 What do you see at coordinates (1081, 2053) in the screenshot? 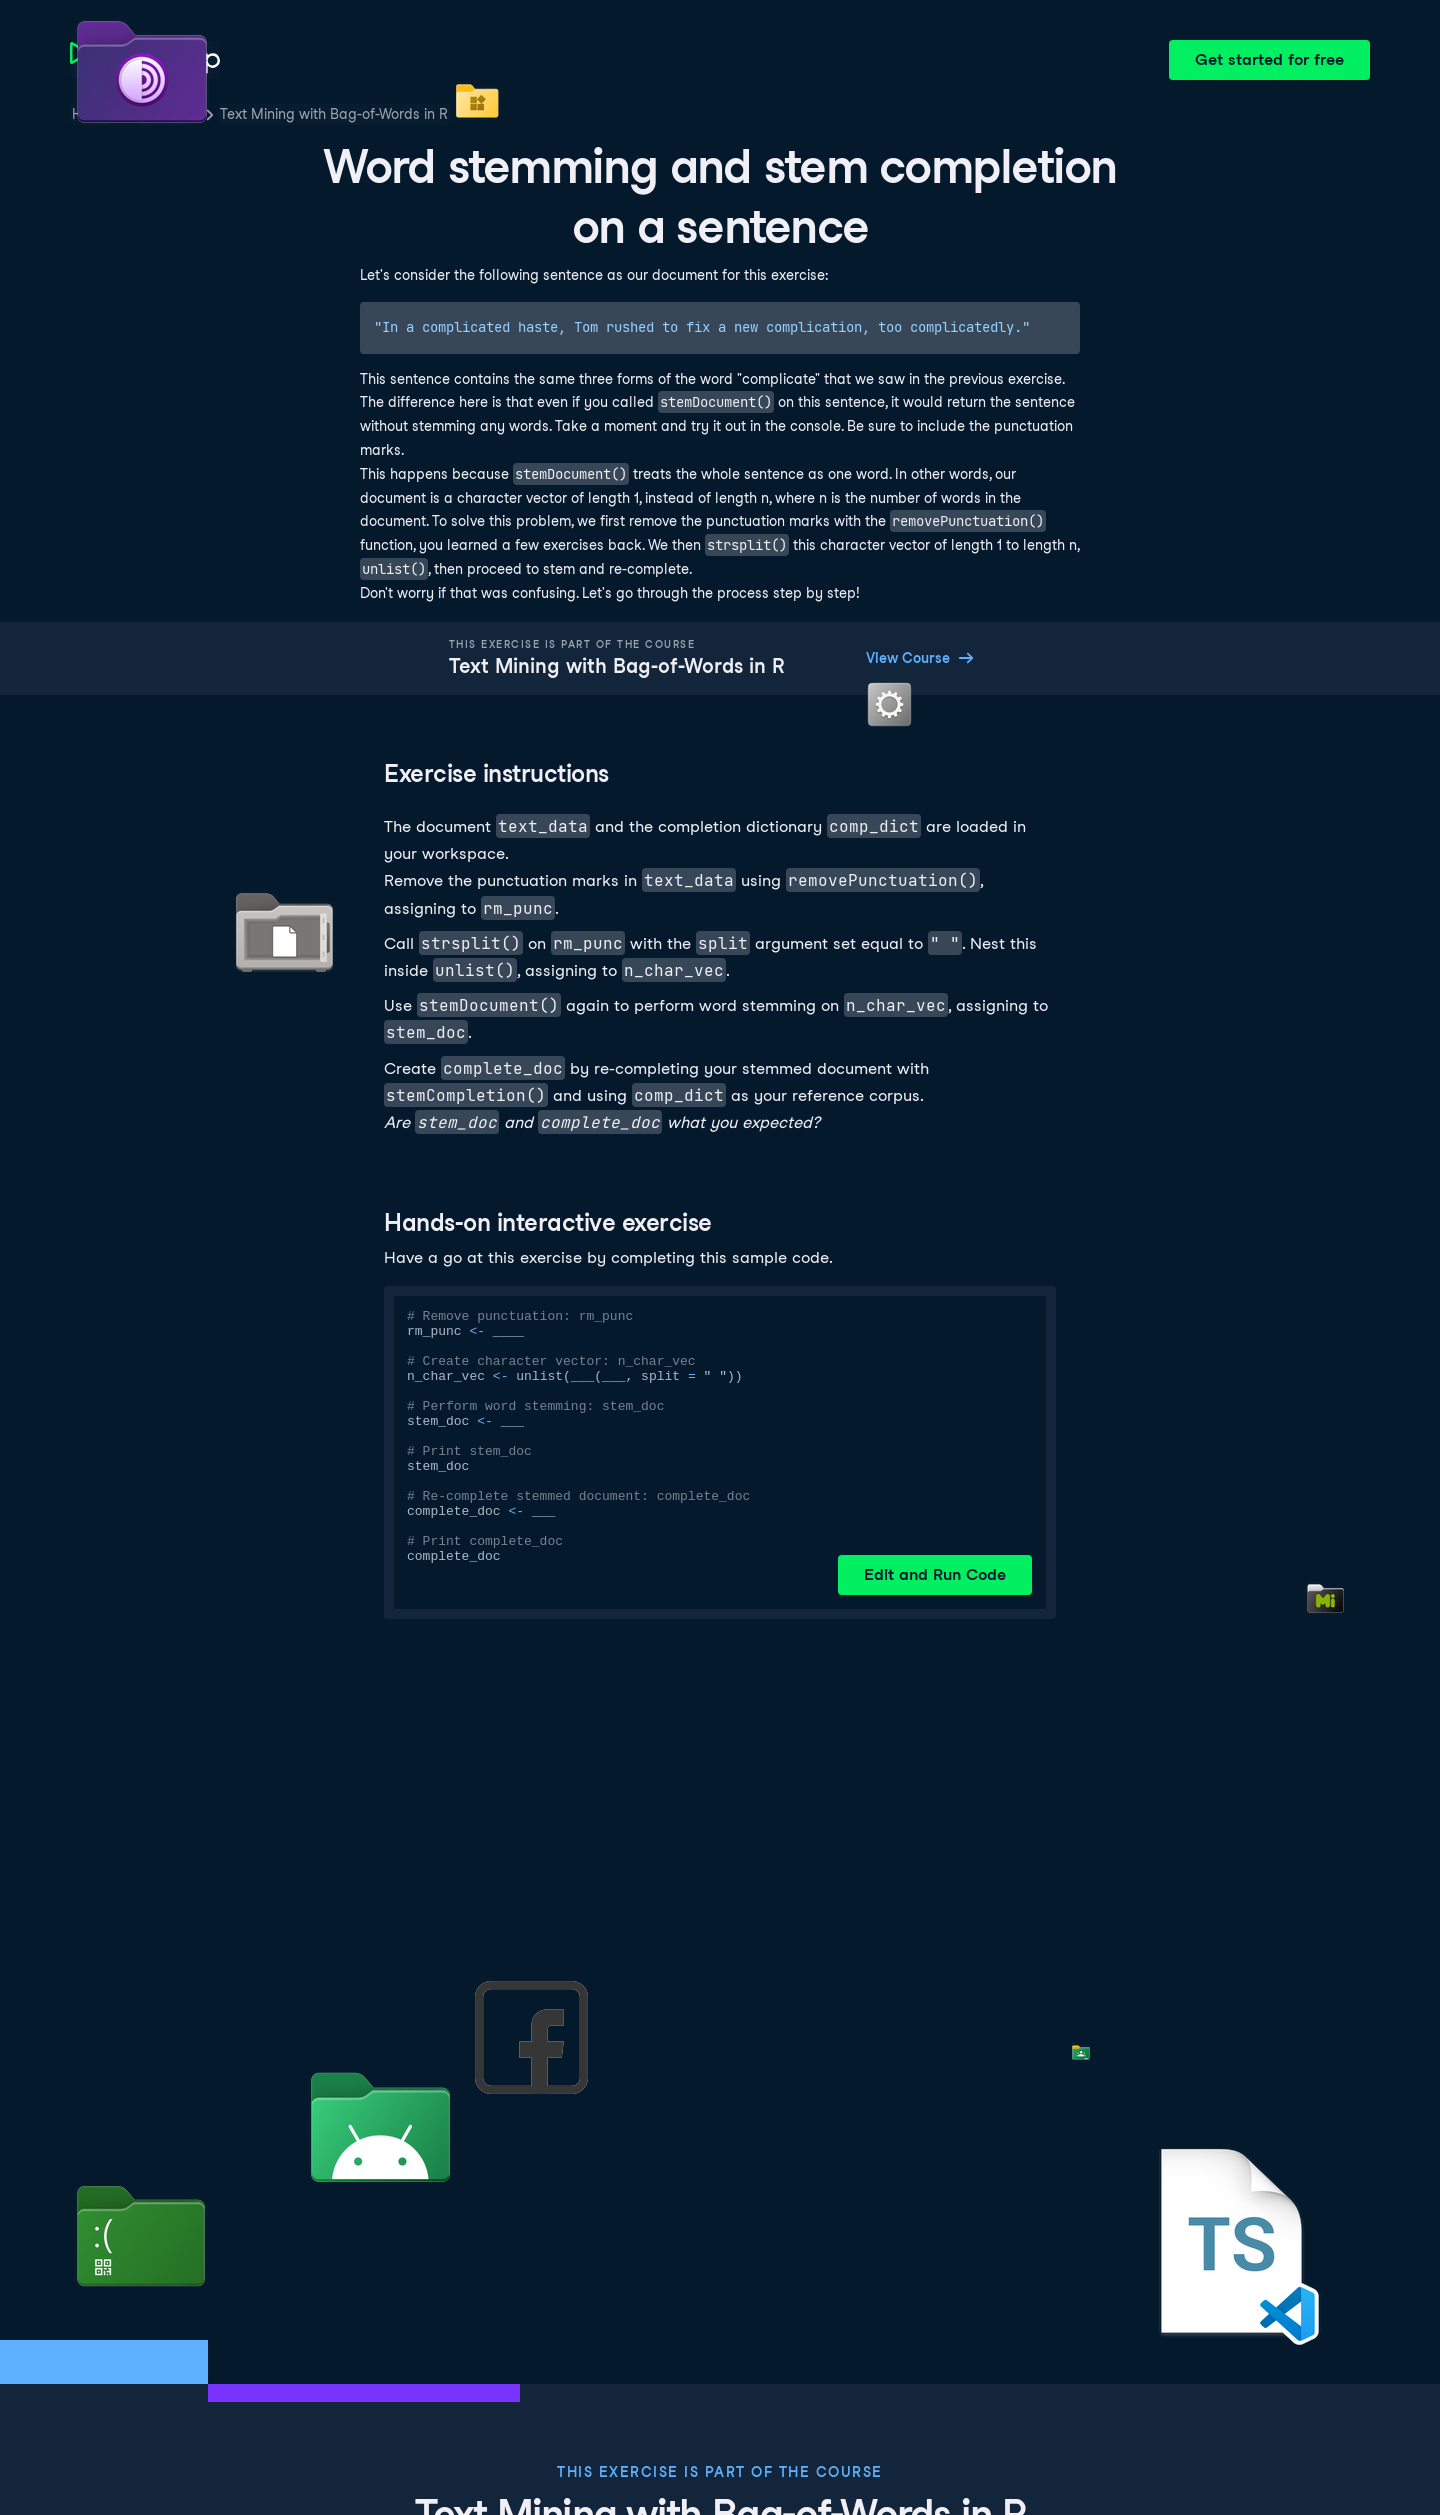
I see `open google classroom files folder` at bounding box center [1081, 2053].